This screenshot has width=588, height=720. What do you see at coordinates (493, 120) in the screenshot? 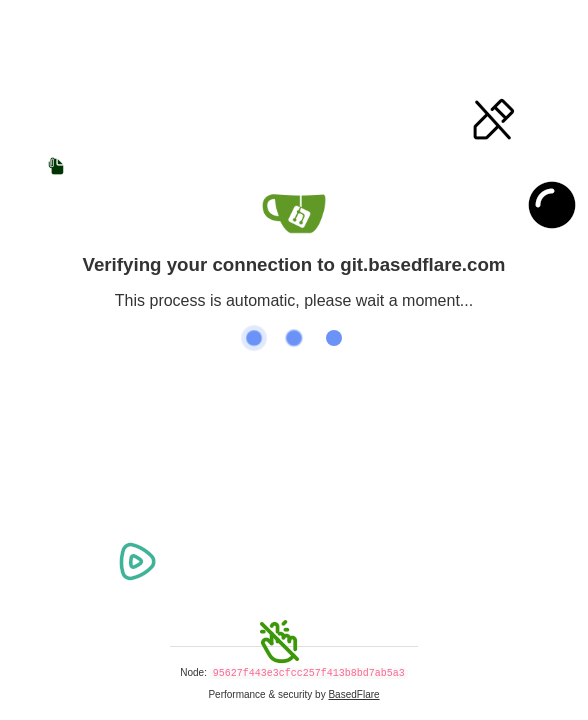
I see `editing is disabled or unavailable` at bounding box center [493, 120].